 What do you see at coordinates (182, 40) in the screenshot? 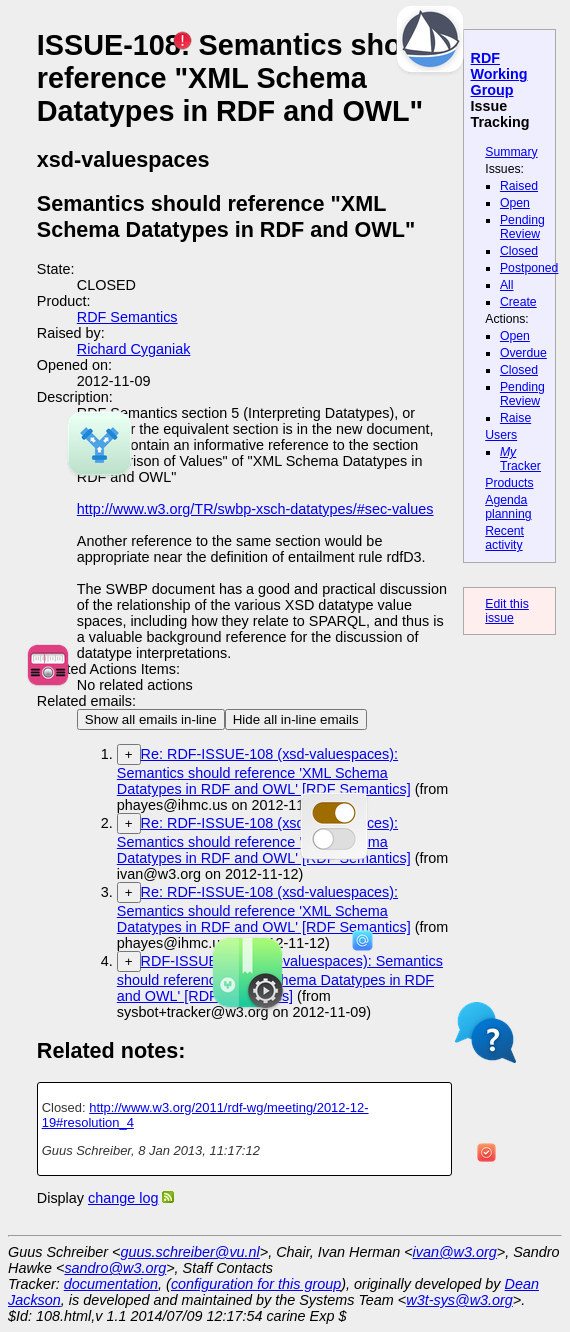
I see `indicates an application error or crash` at bounding box center [182, 40].